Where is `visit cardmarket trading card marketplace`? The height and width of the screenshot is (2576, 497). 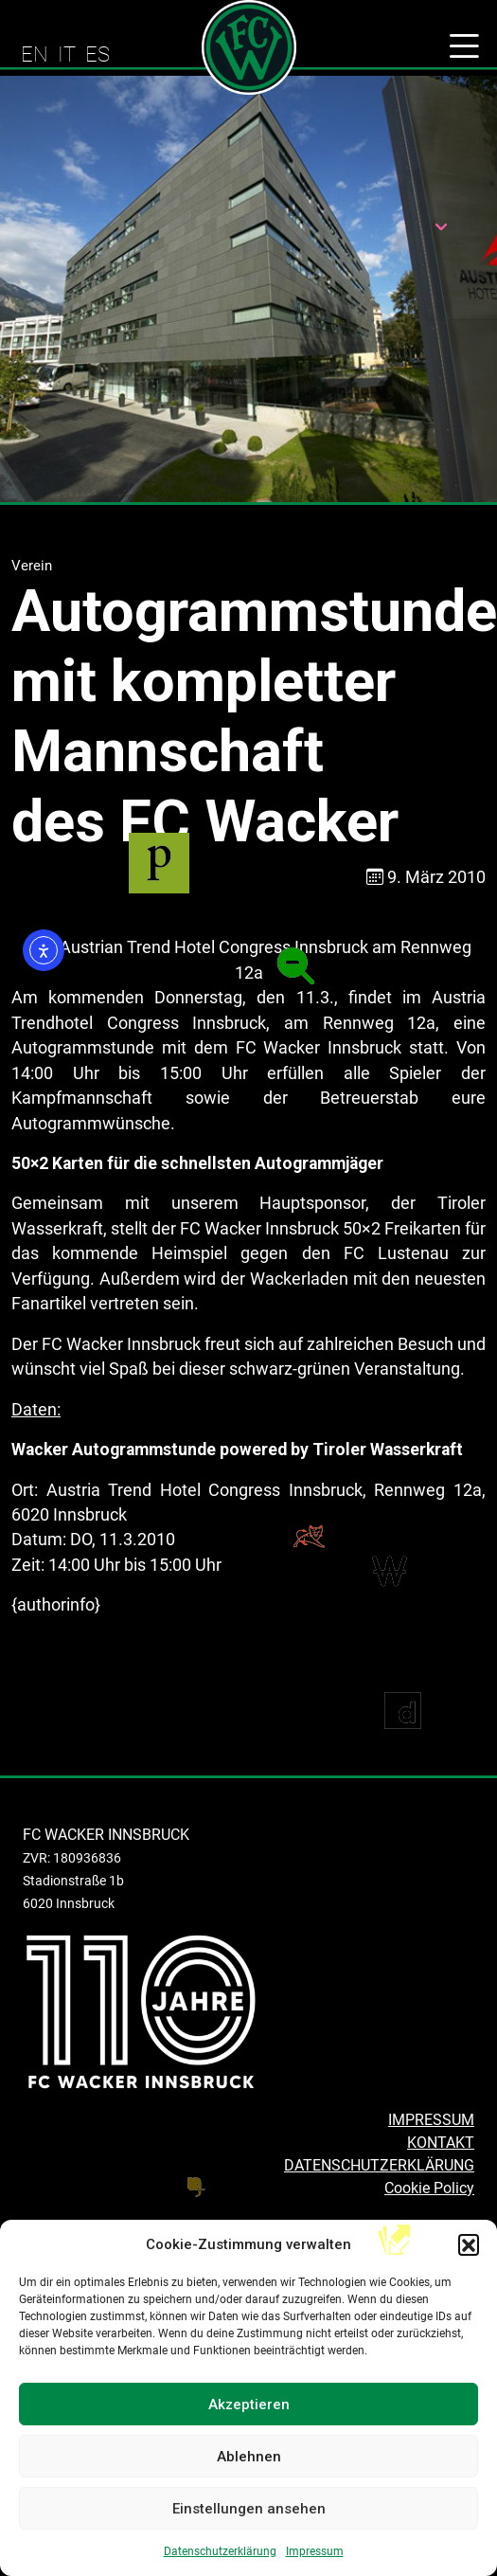 visit cardmarket trading card marketplace is located at coordinates (394, 2240).